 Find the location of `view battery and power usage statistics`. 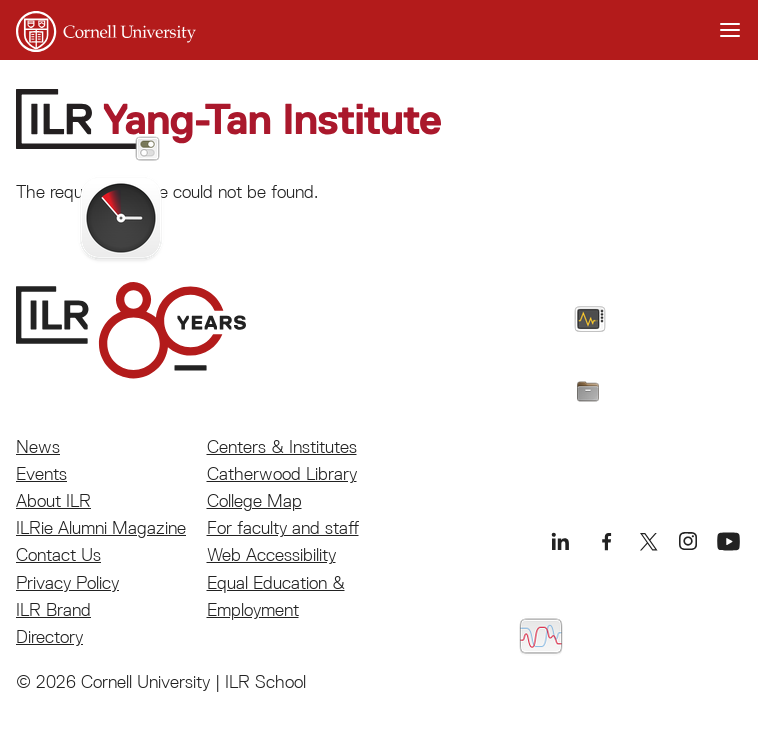

view battery and power usage statistics is located at coordinates (541, 636).